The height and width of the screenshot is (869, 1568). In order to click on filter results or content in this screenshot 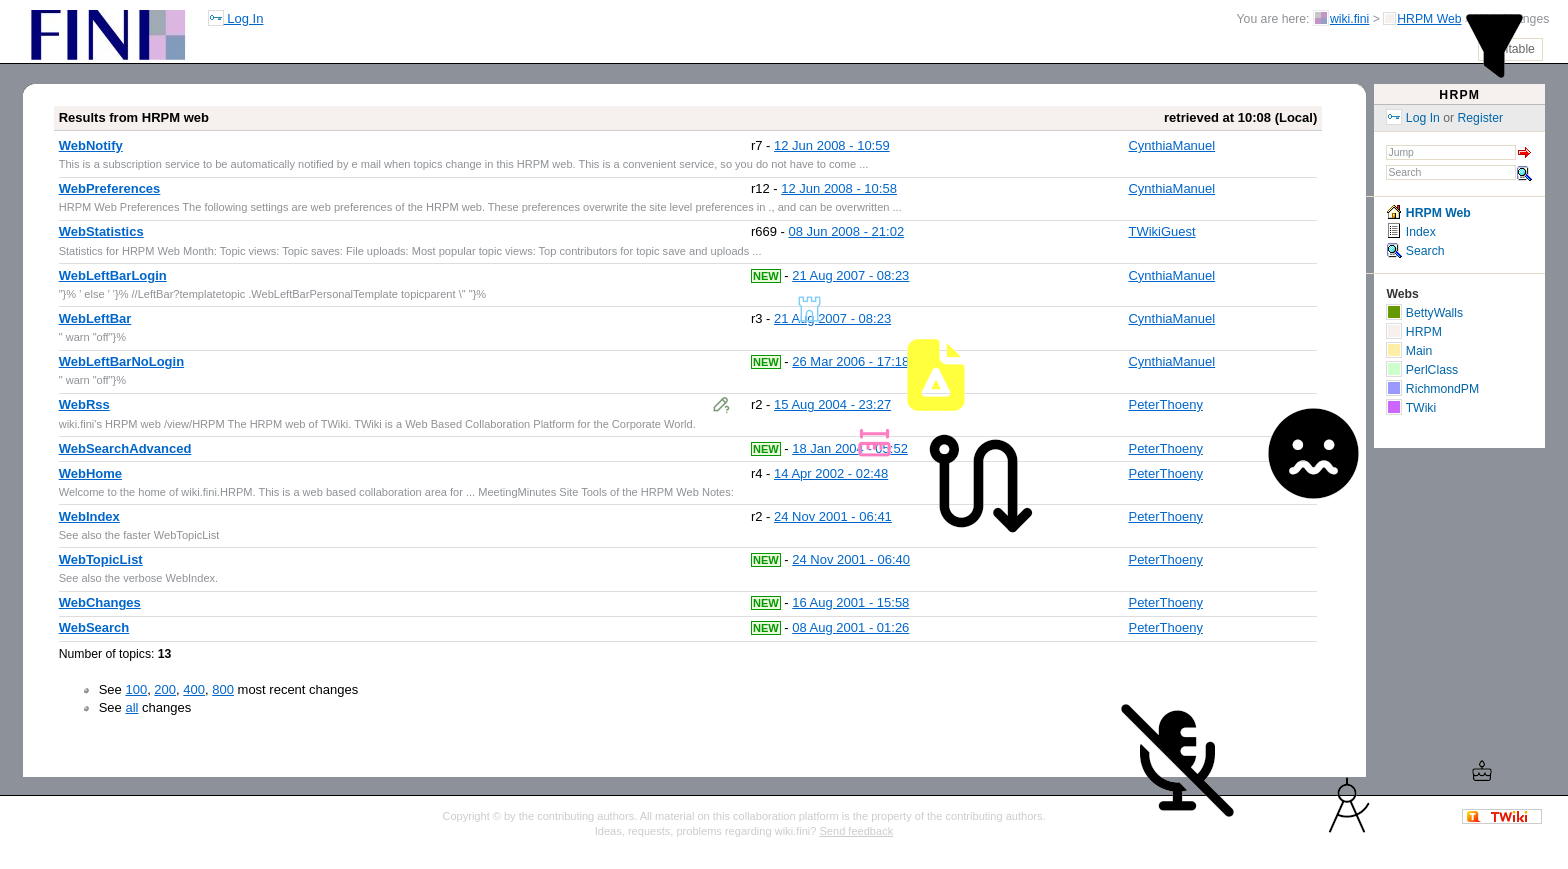, I will do `click(1494, 42)`.